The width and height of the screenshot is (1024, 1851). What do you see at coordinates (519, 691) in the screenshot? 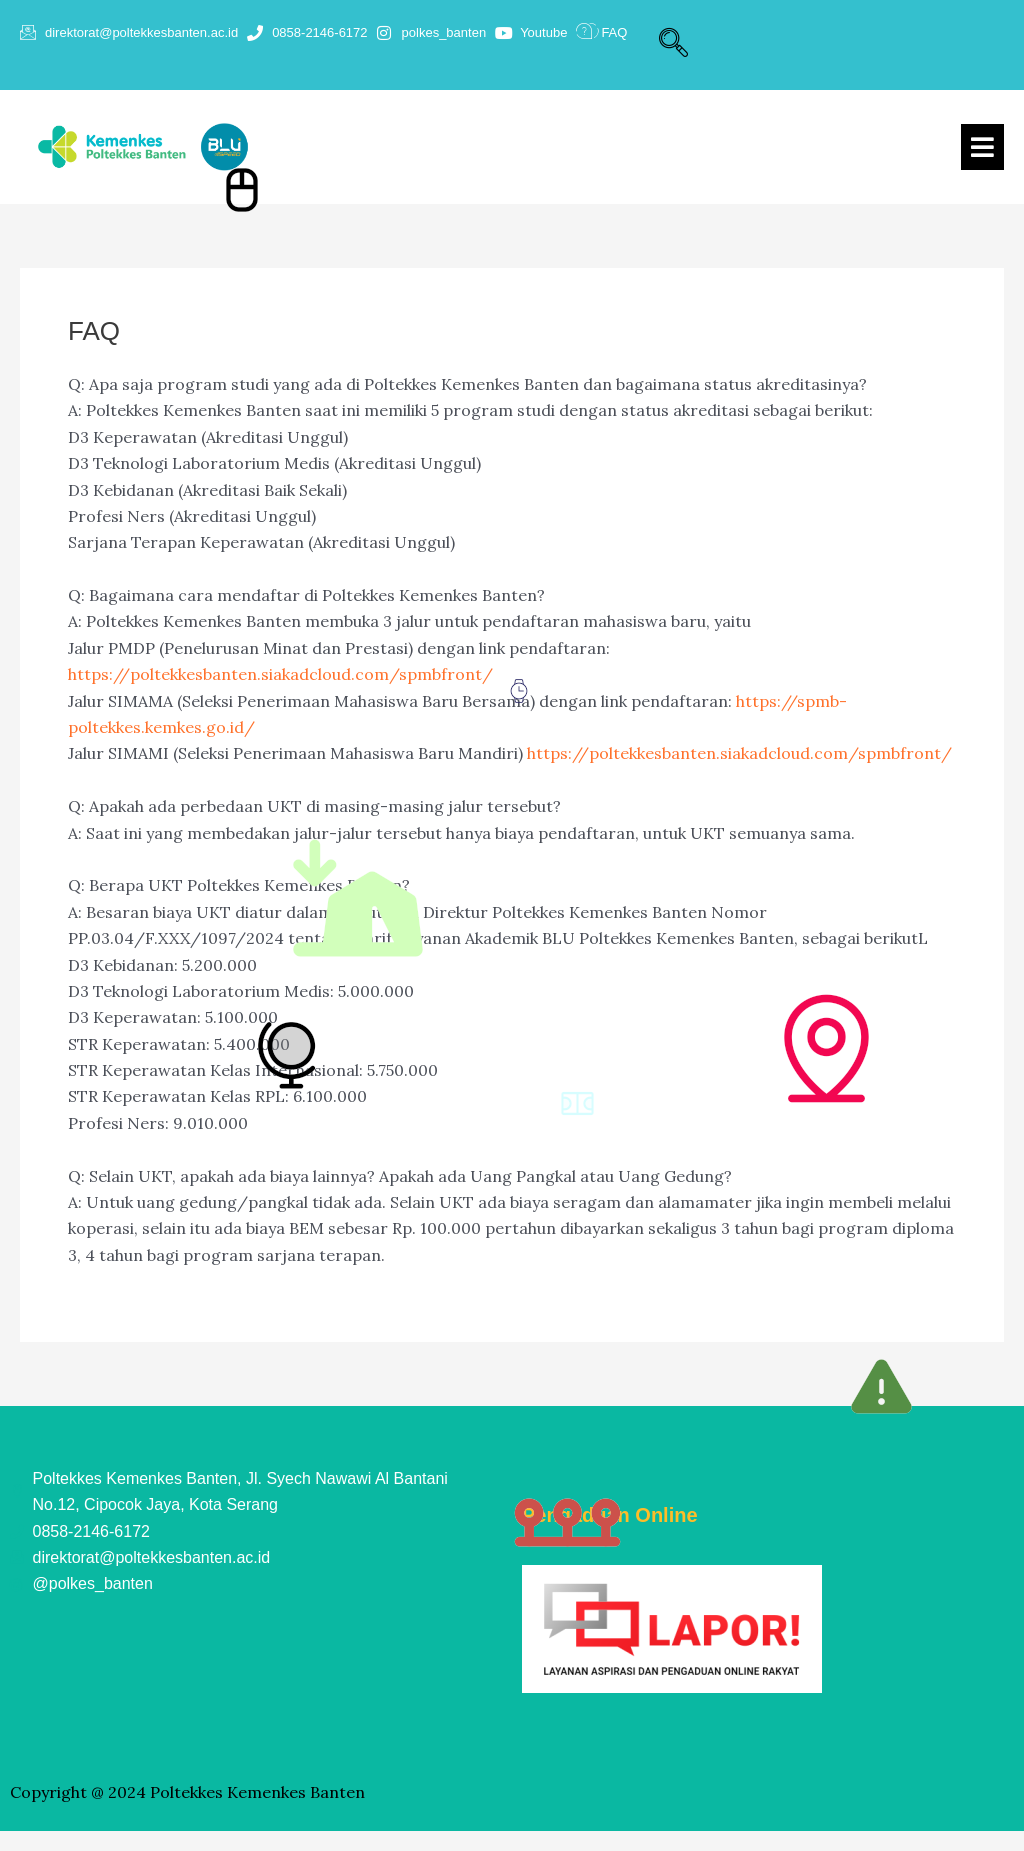
I see `view watch or wearable device settings` at bounding box center [519, 691].